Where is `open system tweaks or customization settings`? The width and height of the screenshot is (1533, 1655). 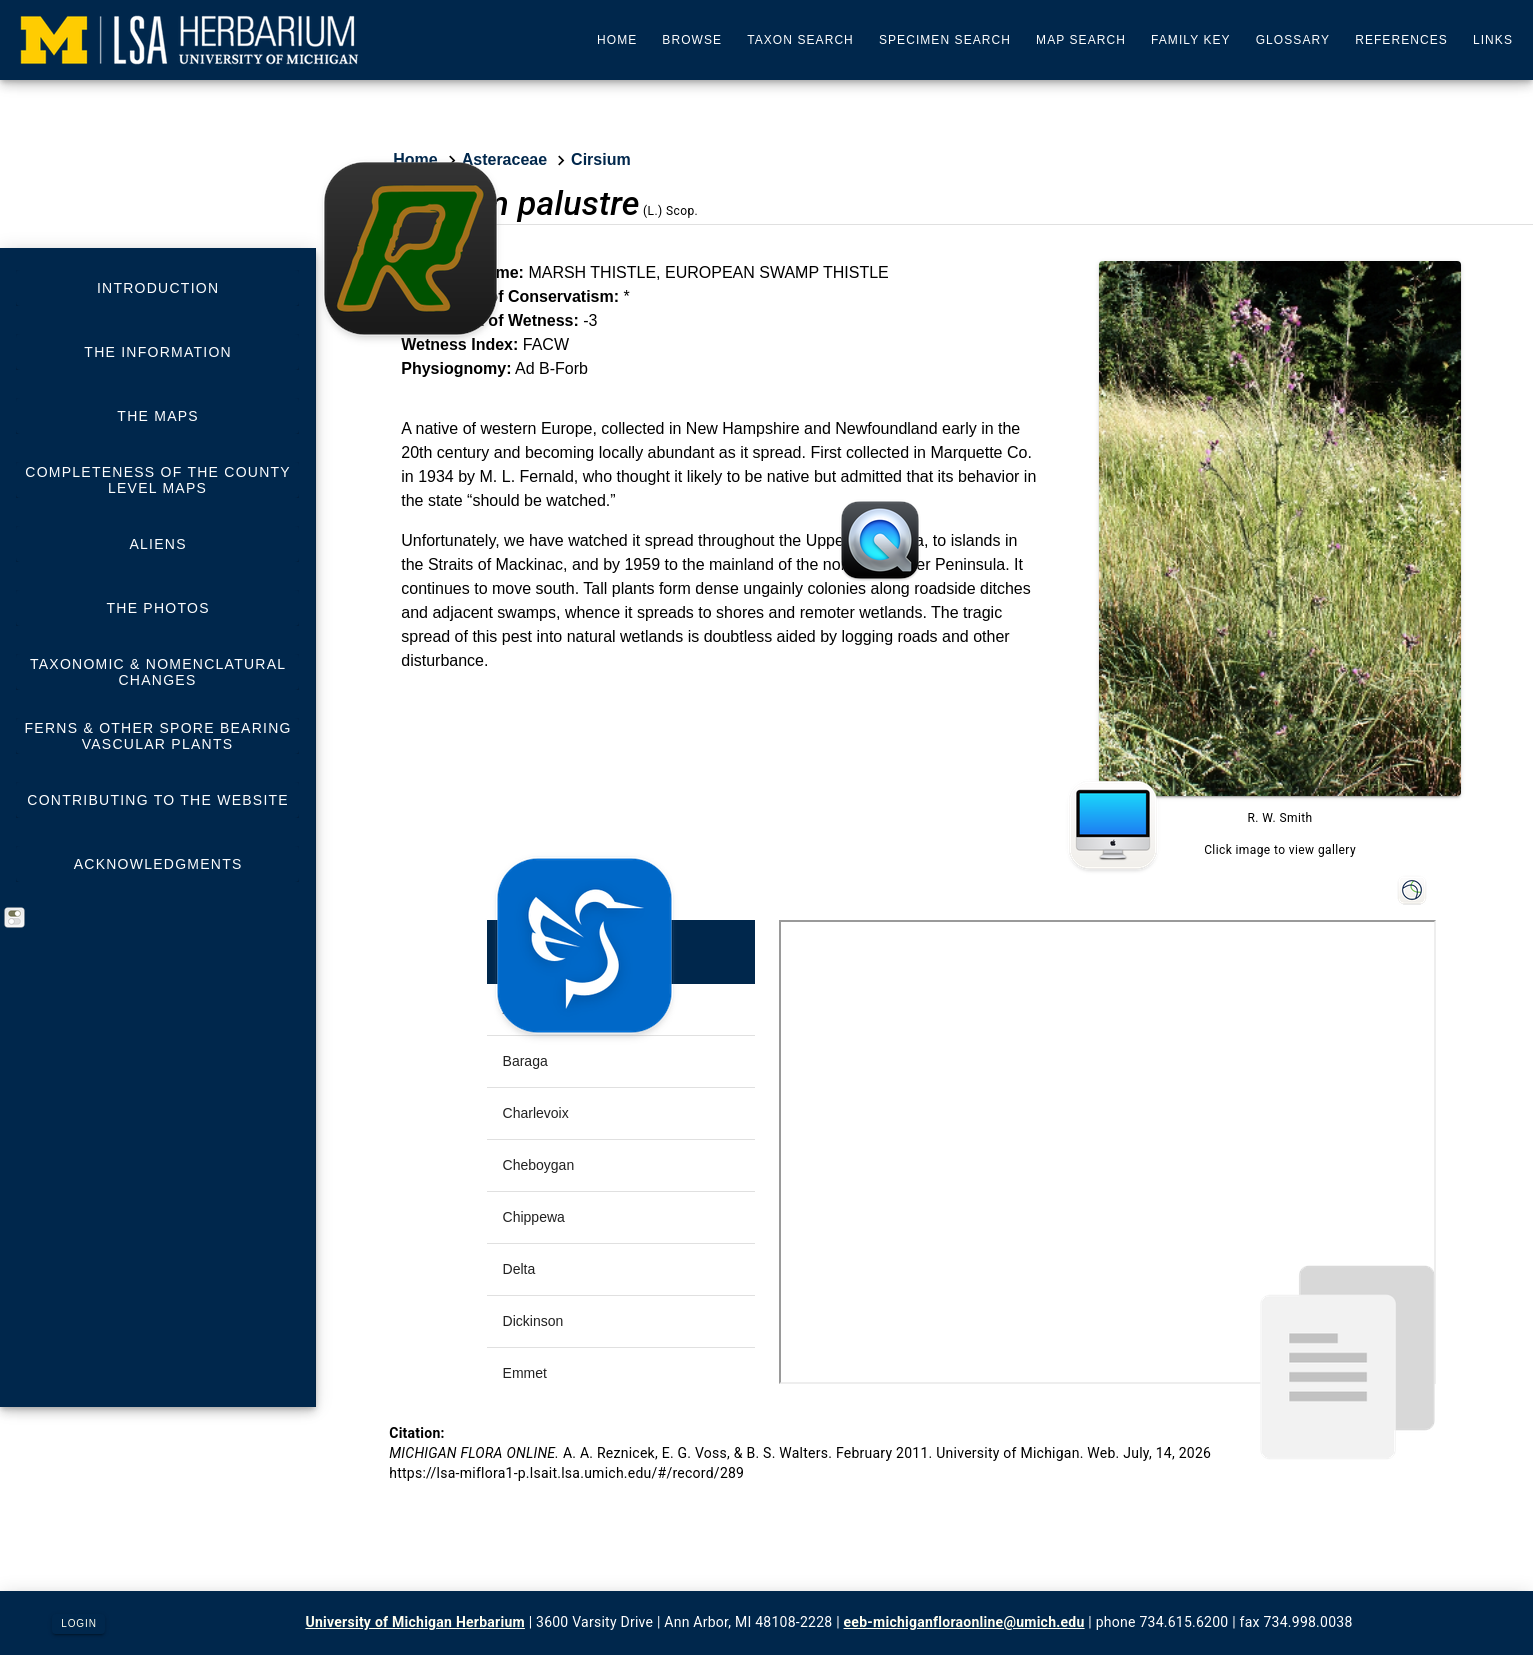 open system tweaks or customization settings is located at coordinates (14, 917).